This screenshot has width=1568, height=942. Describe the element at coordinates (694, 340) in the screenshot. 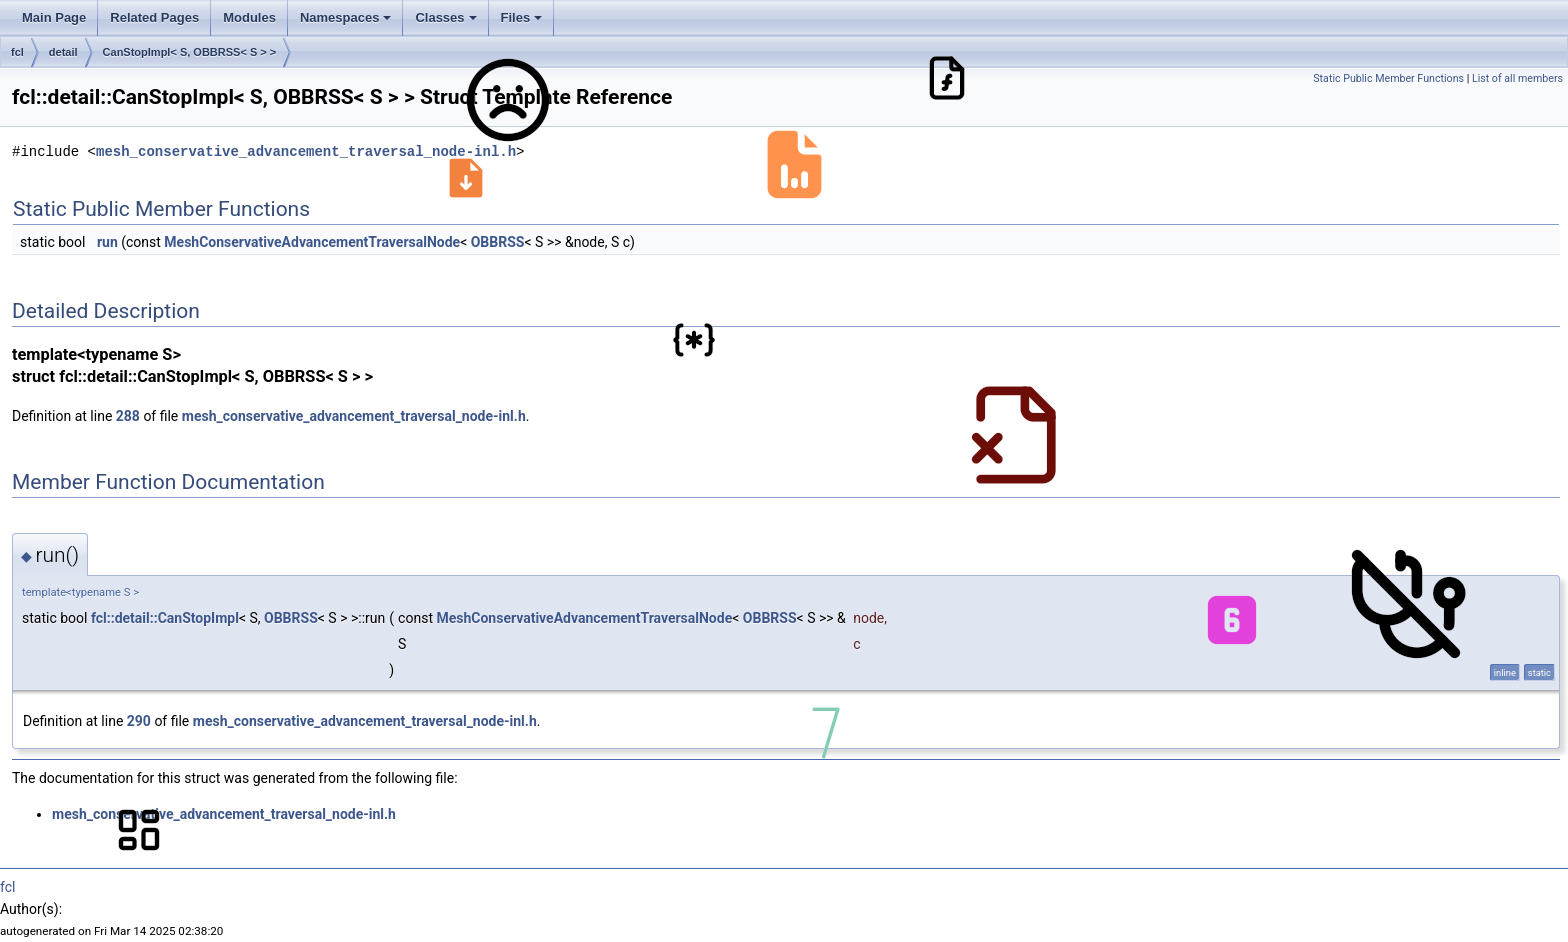

I see `insert a code snippet or variable placeholder` at that location.